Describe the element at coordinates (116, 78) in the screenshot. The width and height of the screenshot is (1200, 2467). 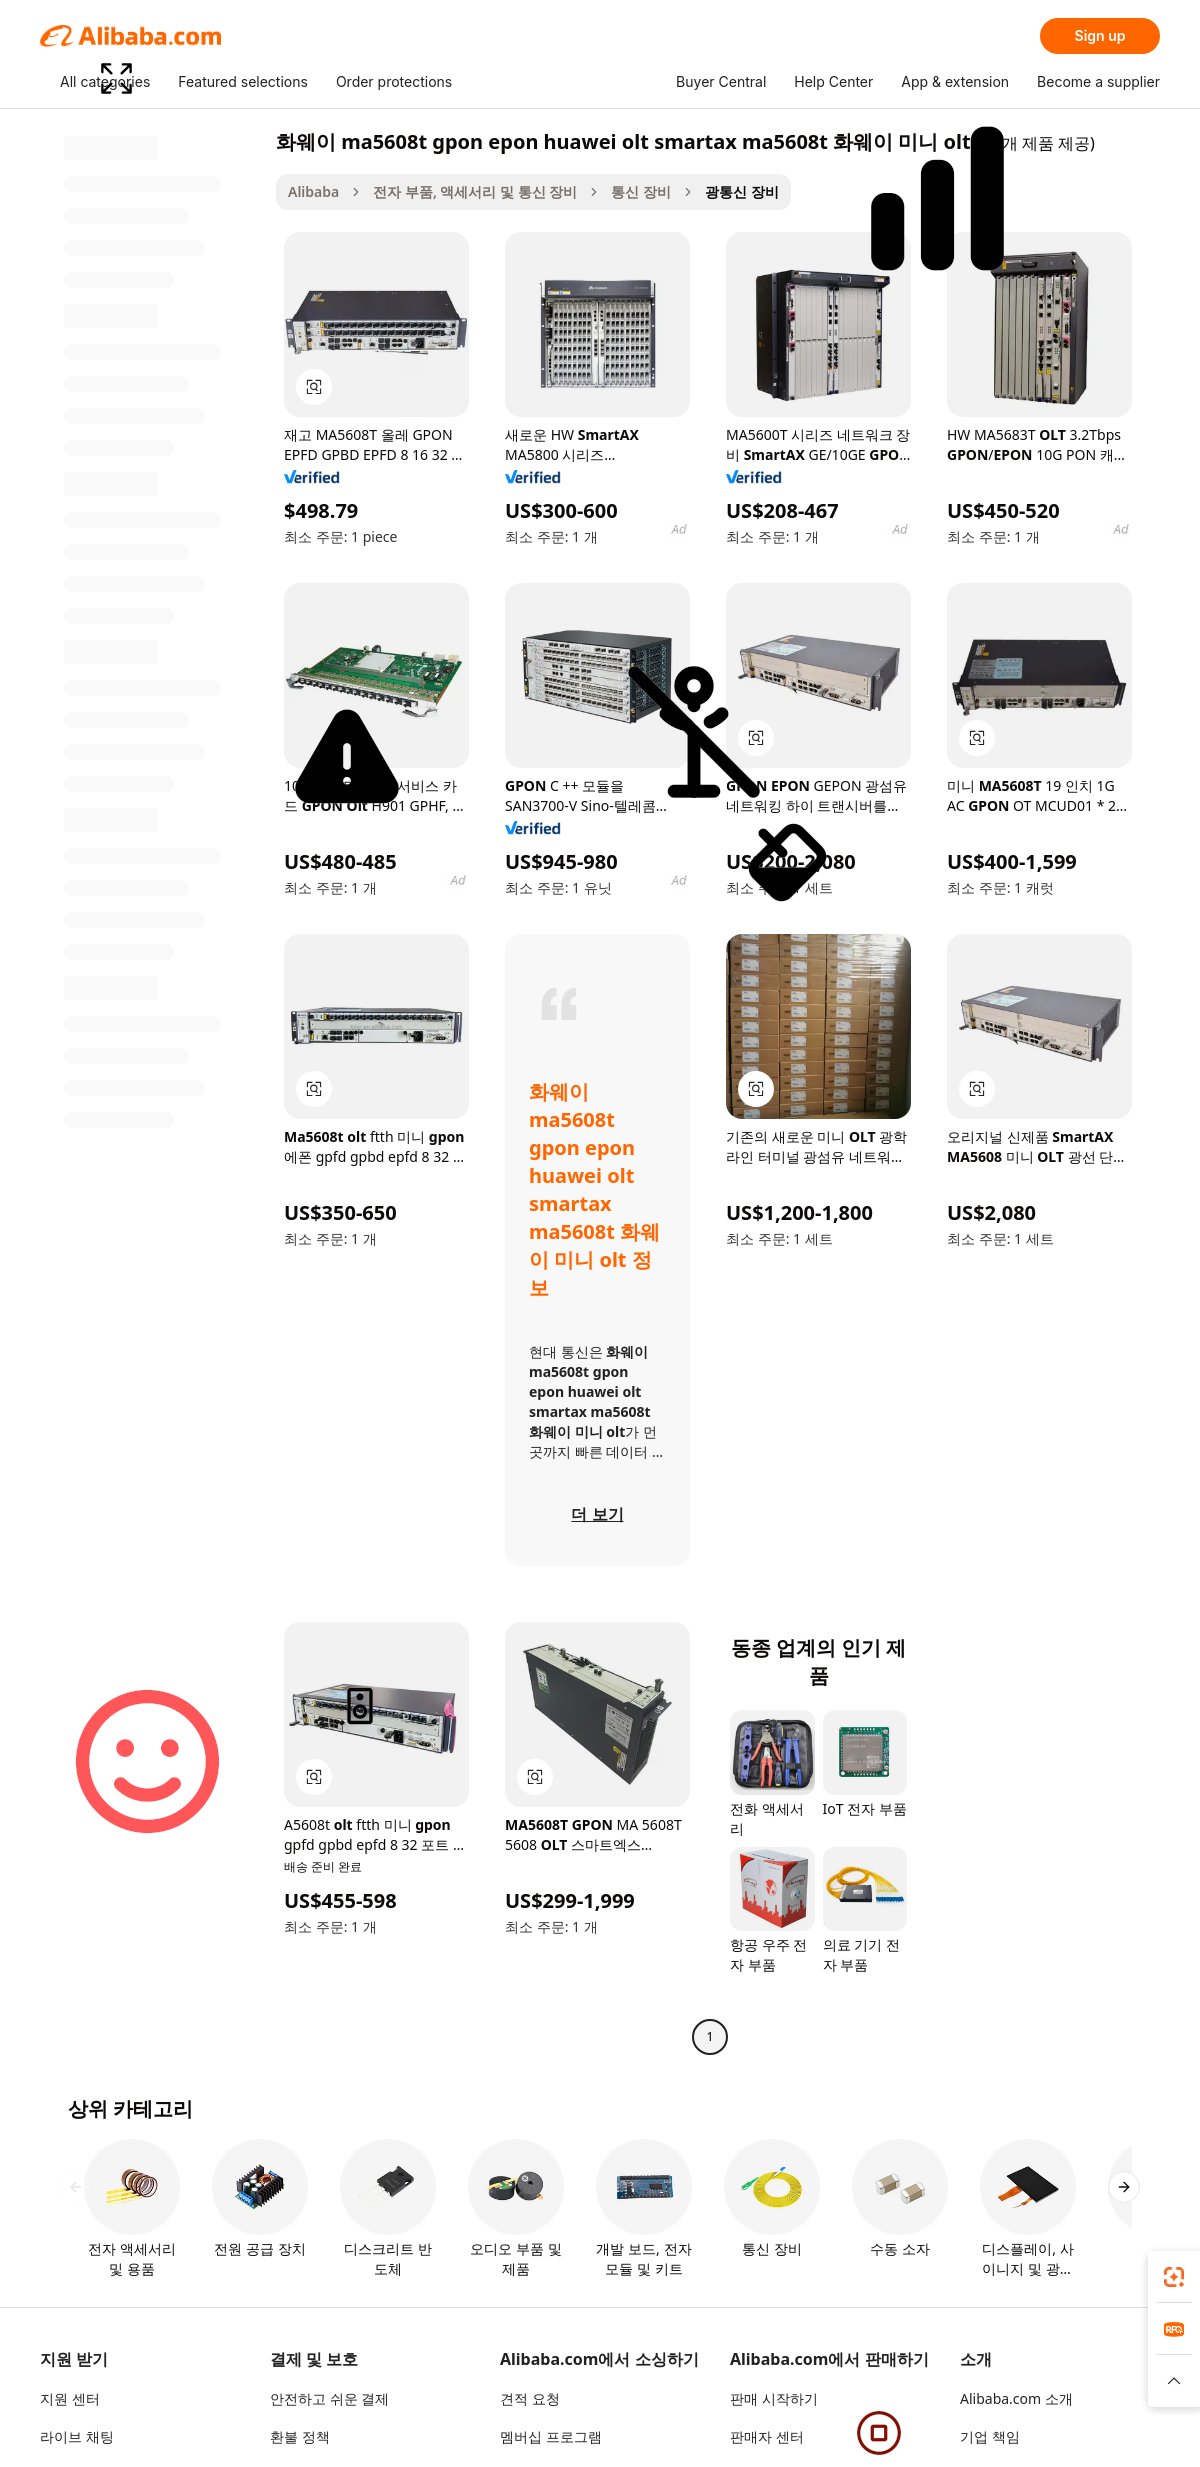
I see `expand to fullscreen mode` at that location.